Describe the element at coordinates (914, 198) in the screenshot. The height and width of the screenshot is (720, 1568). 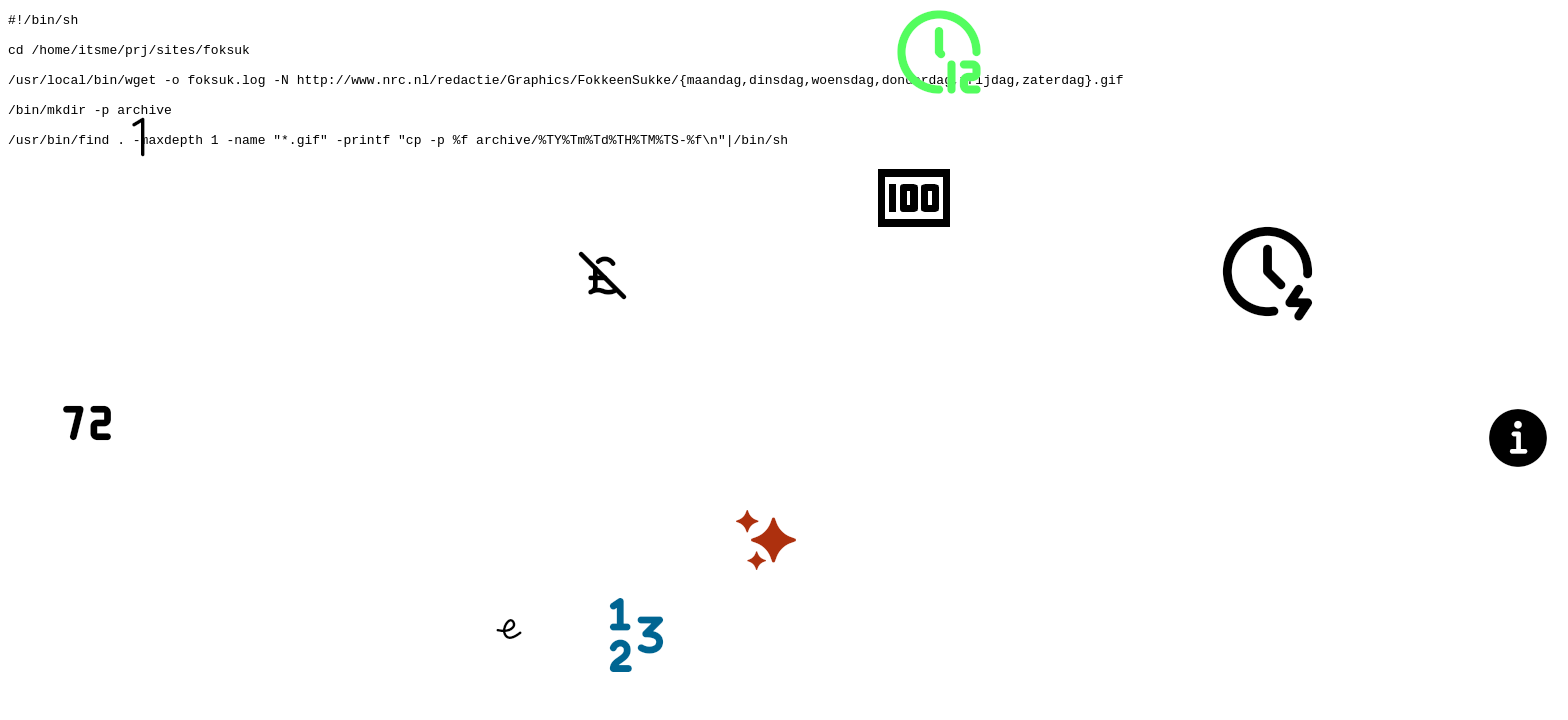
I see `view currency or monetary information` at that location.